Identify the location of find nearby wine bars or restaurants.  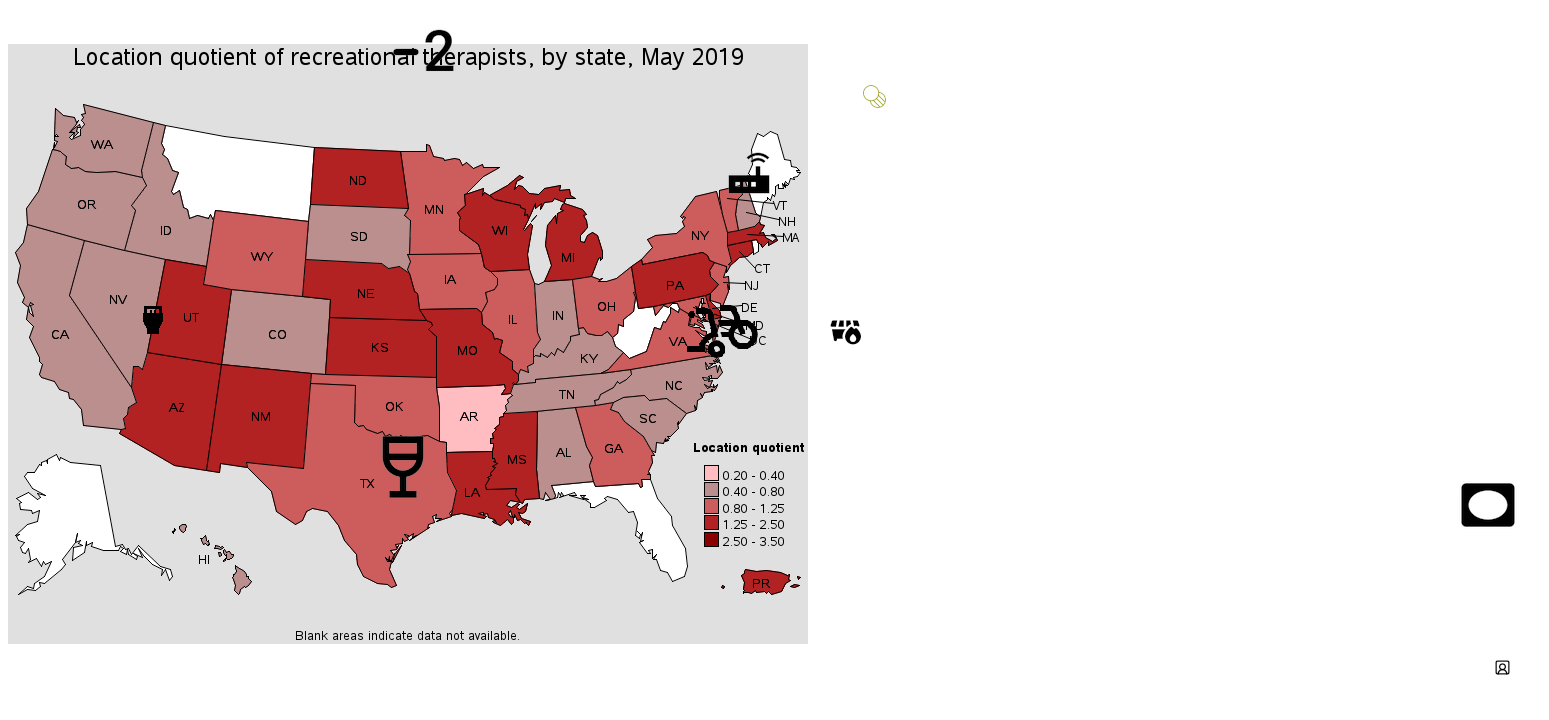
(403, 467).